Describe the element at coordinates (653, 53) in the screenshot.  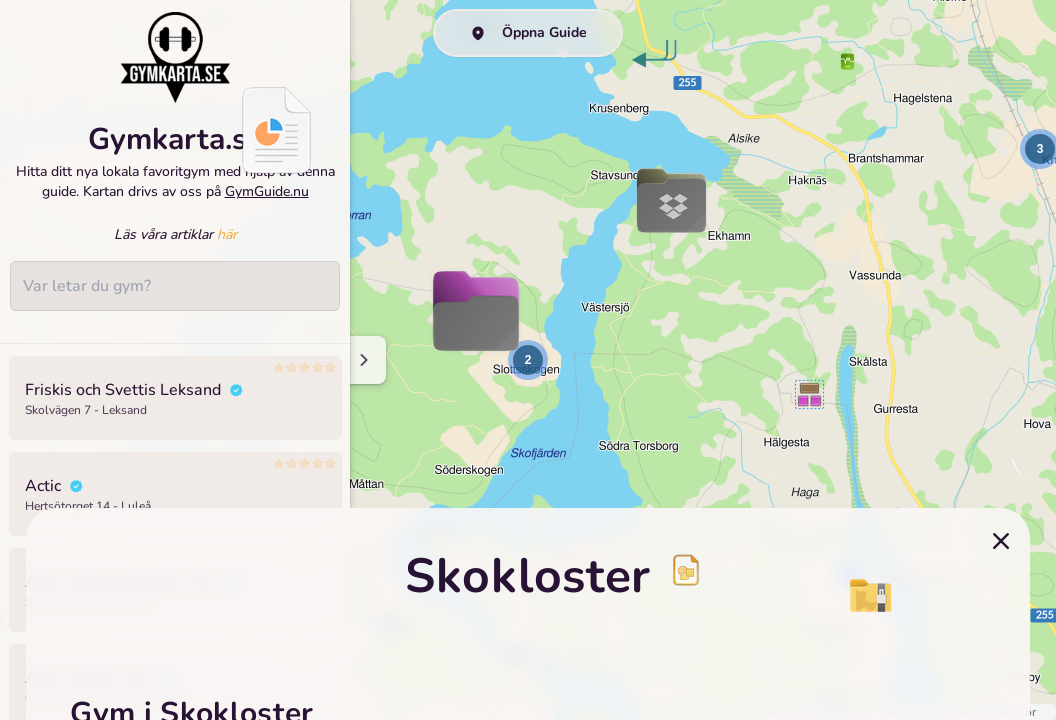
I see `reply all to an email message` at that location.